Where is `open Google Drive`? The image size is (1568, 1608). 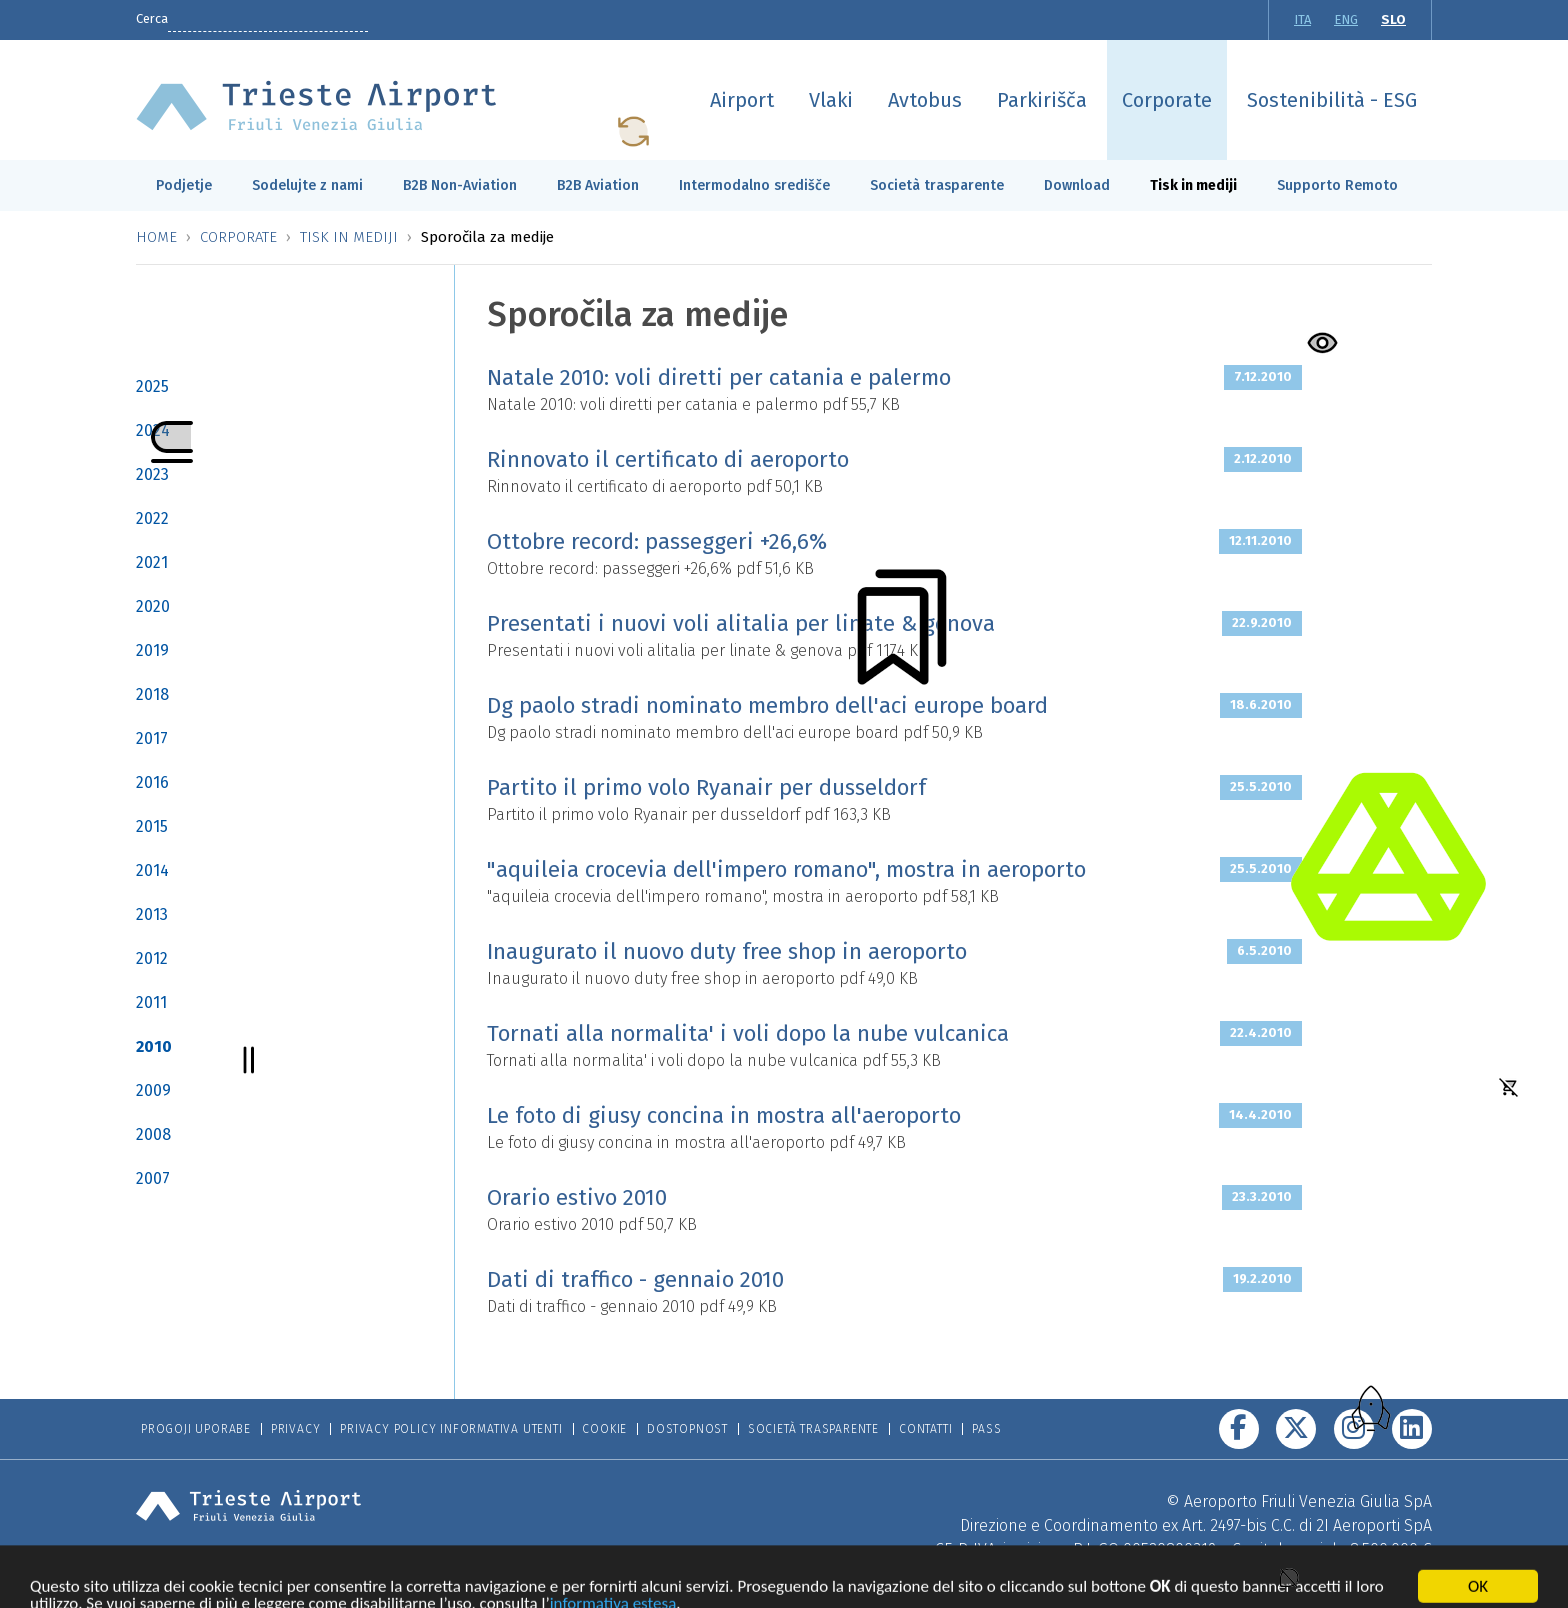
open Google Drive is located at coordinates (1388, 863).